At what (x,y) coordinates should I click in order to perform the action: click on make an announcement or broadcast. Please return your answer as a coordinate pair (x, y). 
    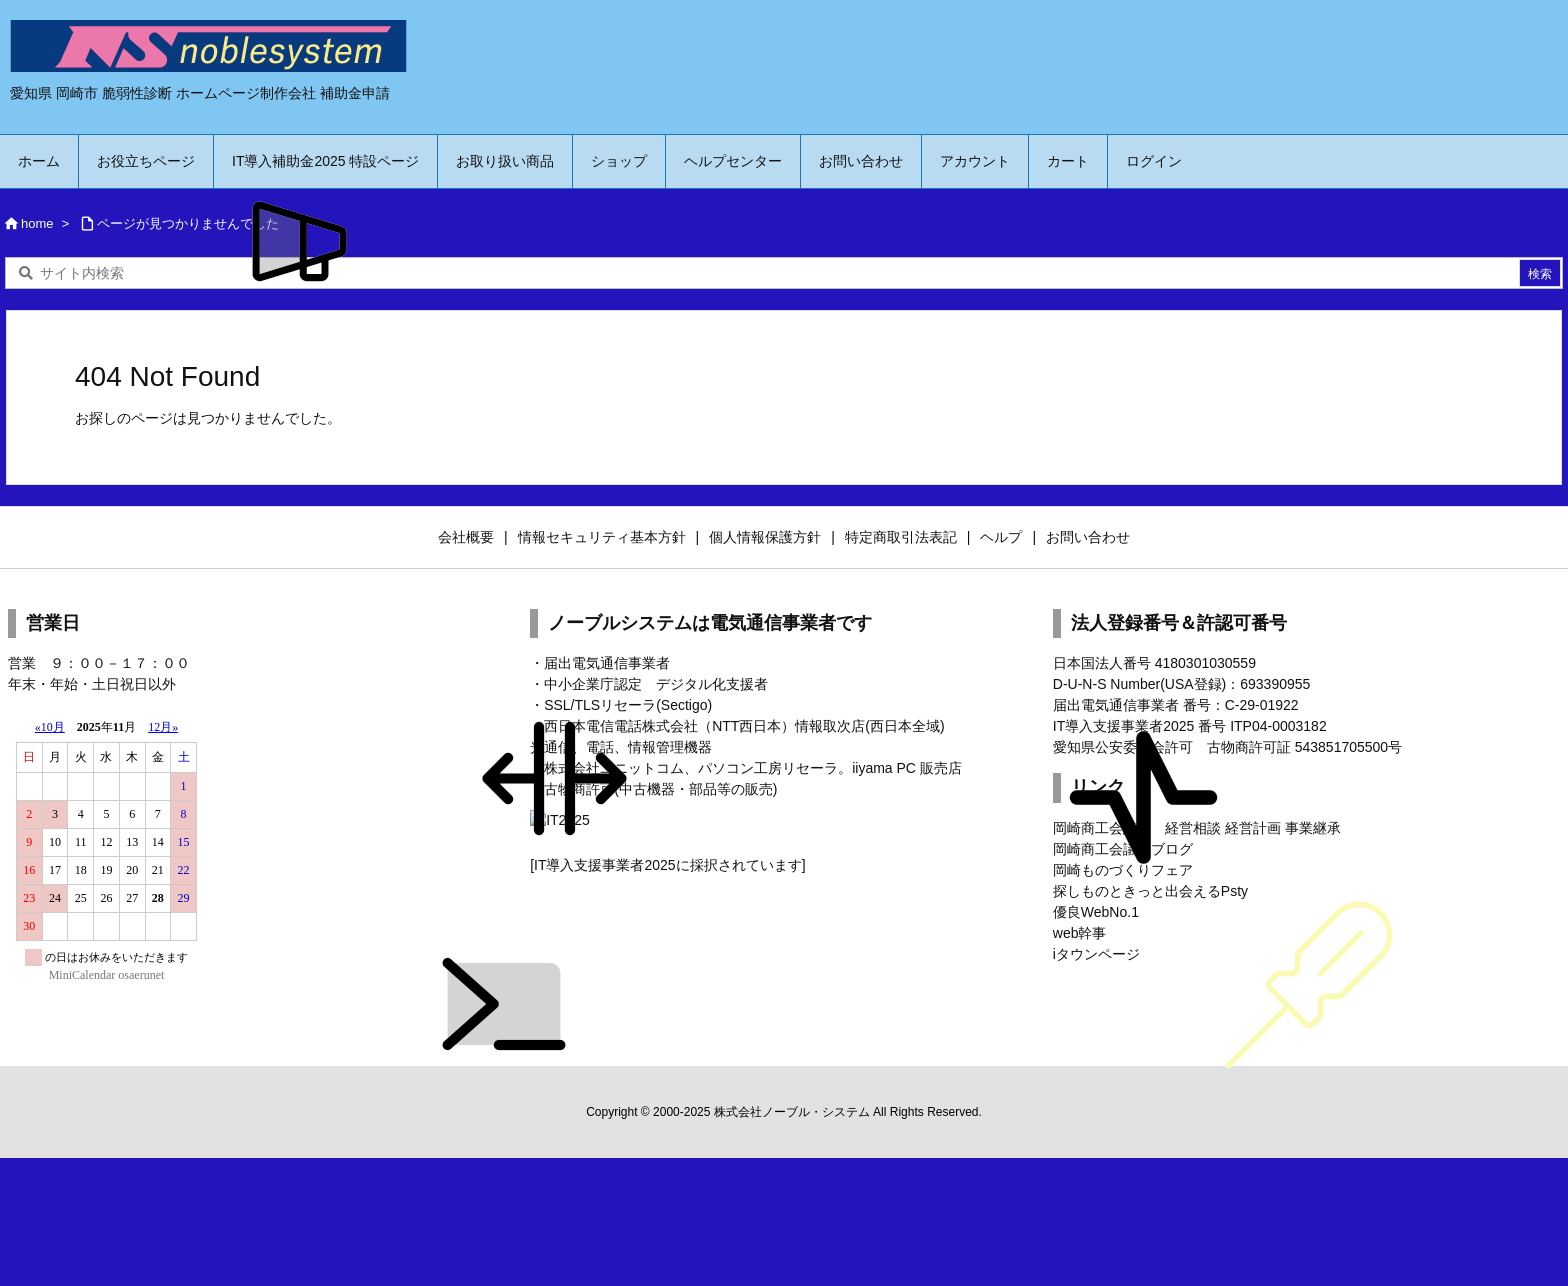
    Looking at the image, I should click on (296, 245).